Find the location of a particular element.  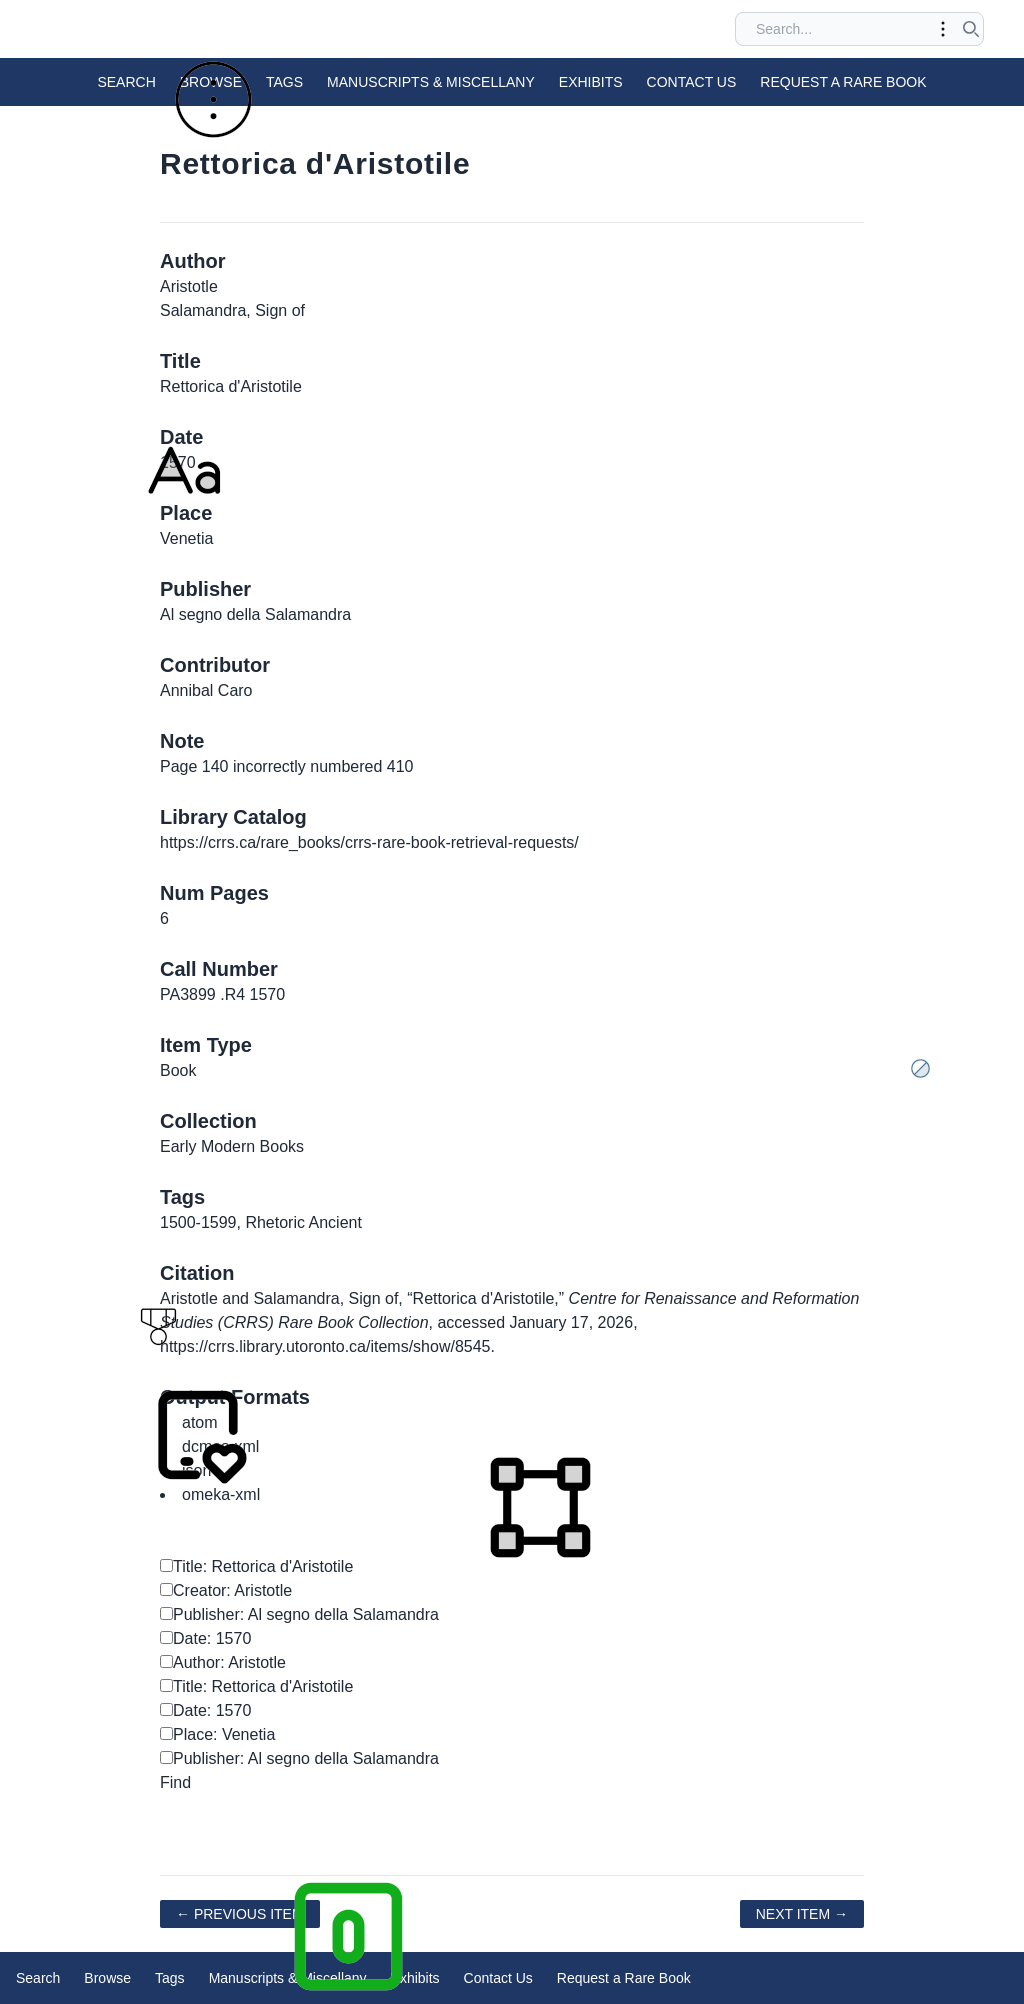

adjust contrast or brightness settings is located at coordinates (920, 1068).